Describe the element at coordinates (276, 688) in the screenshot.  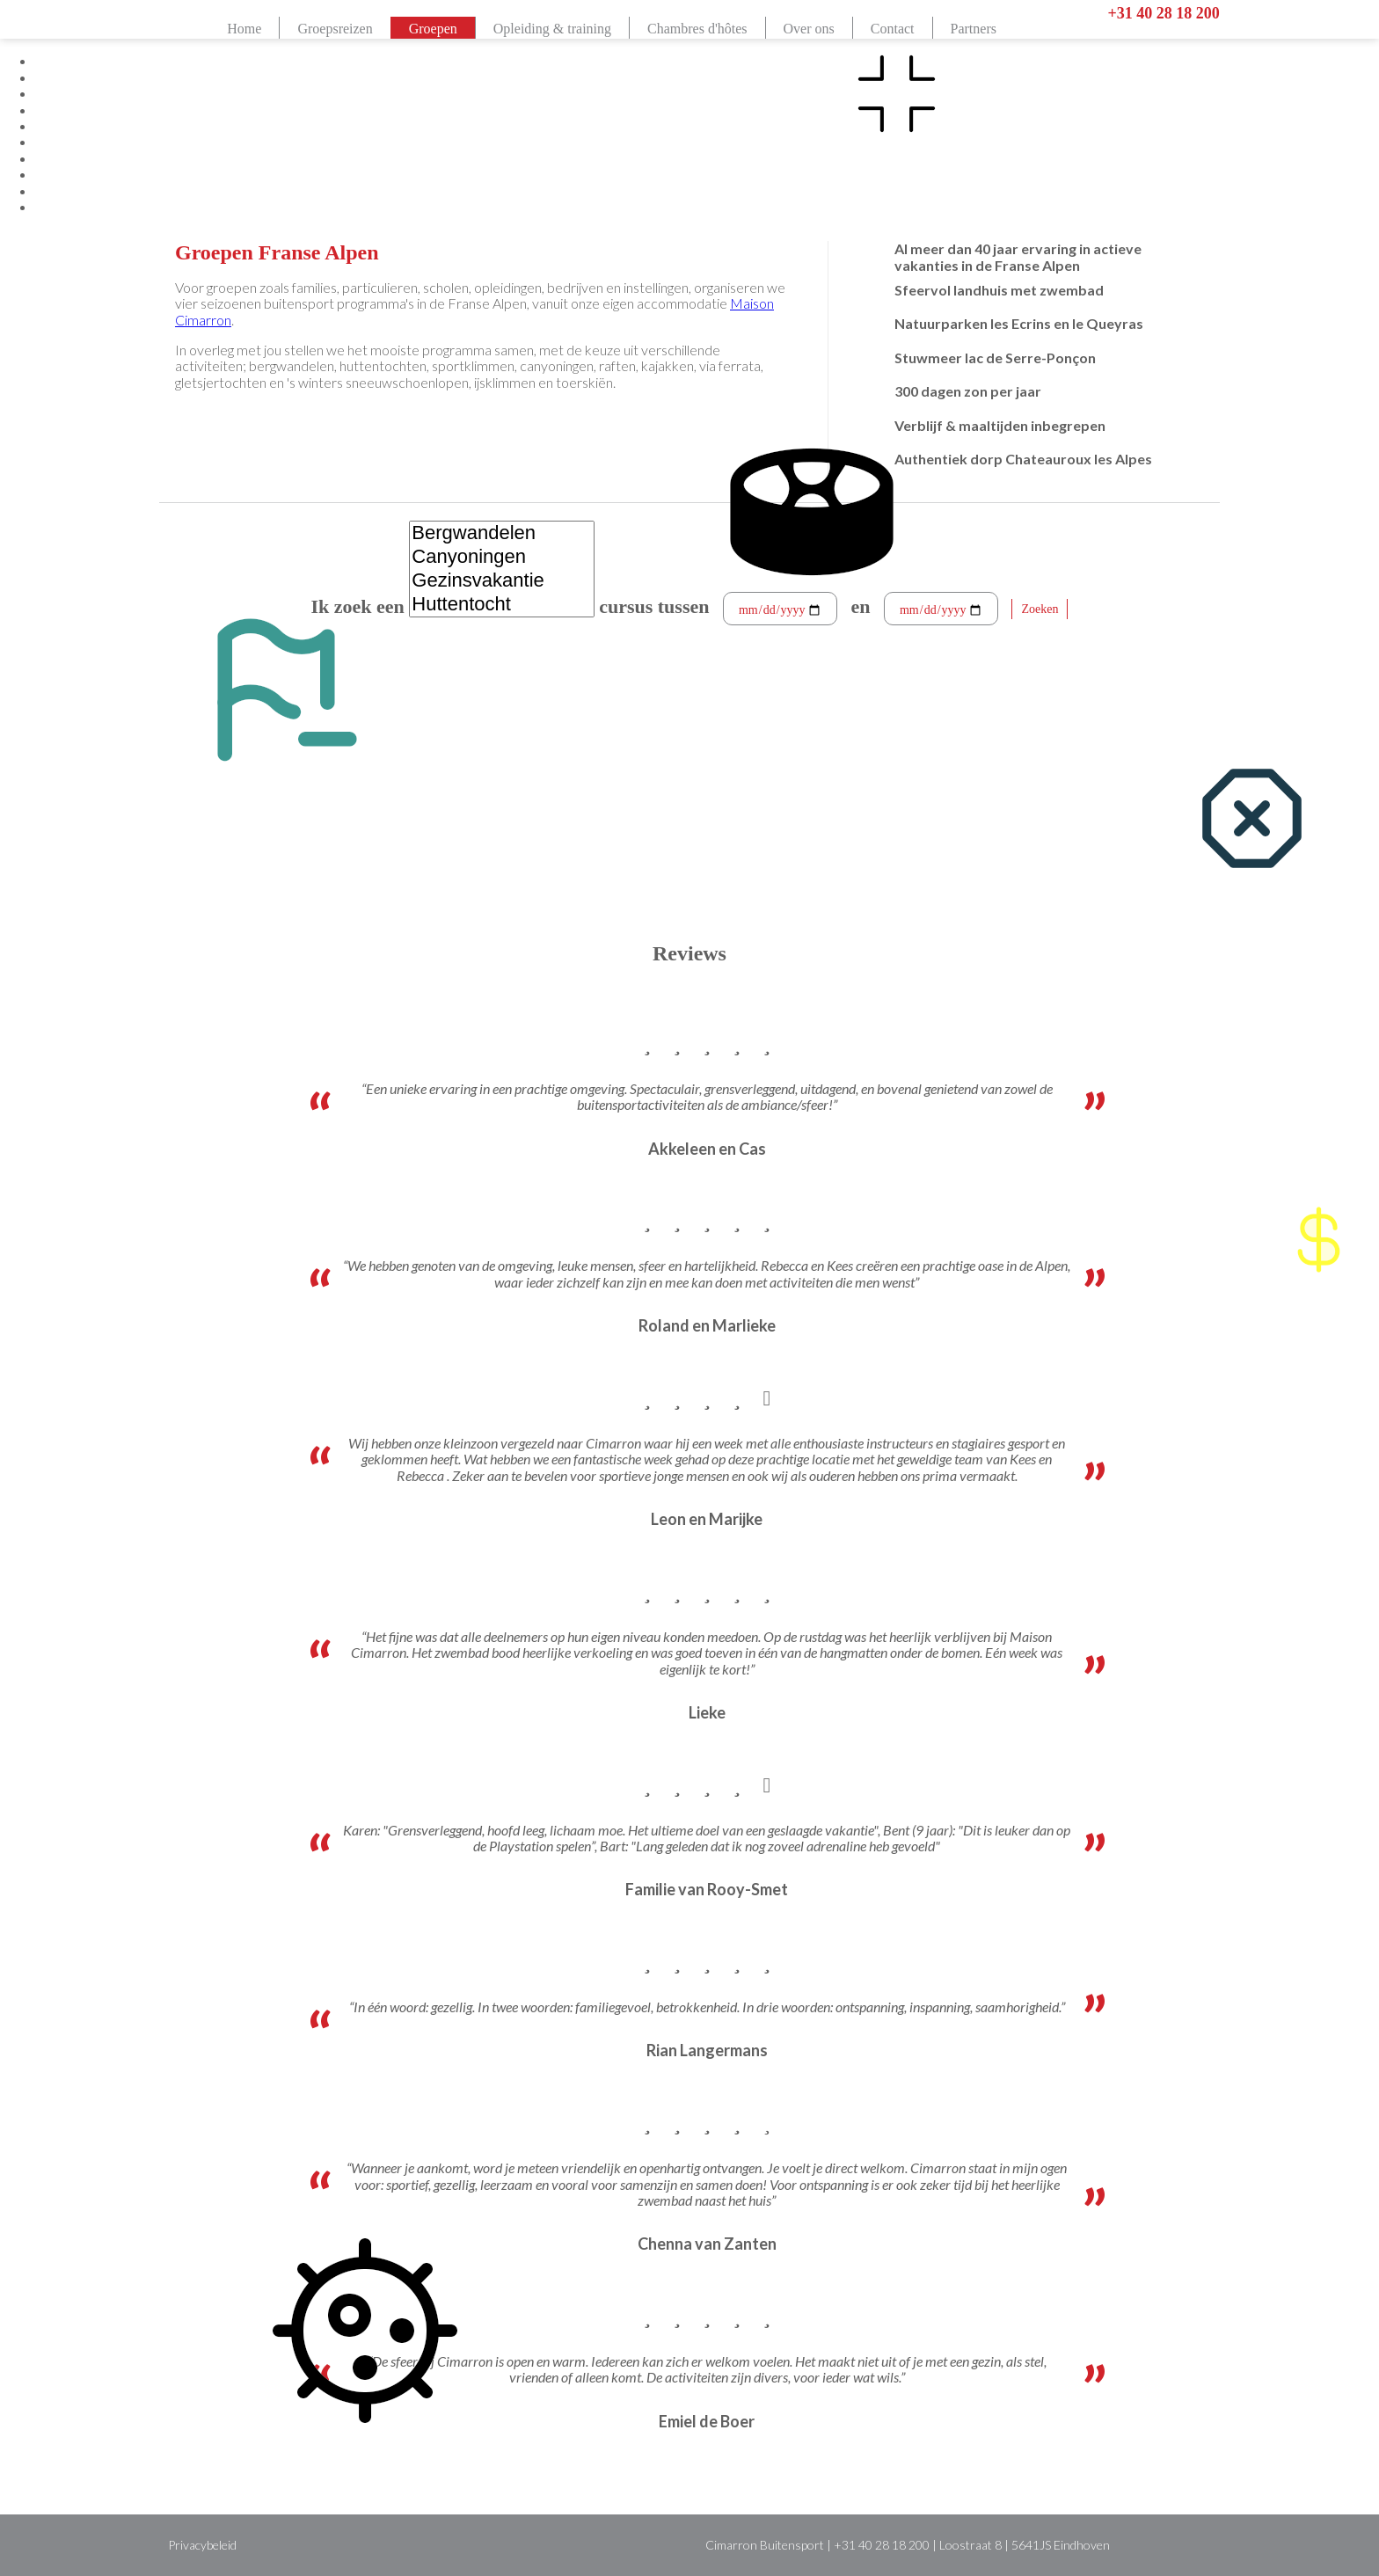
I see `remove a flag or marker` at that location.